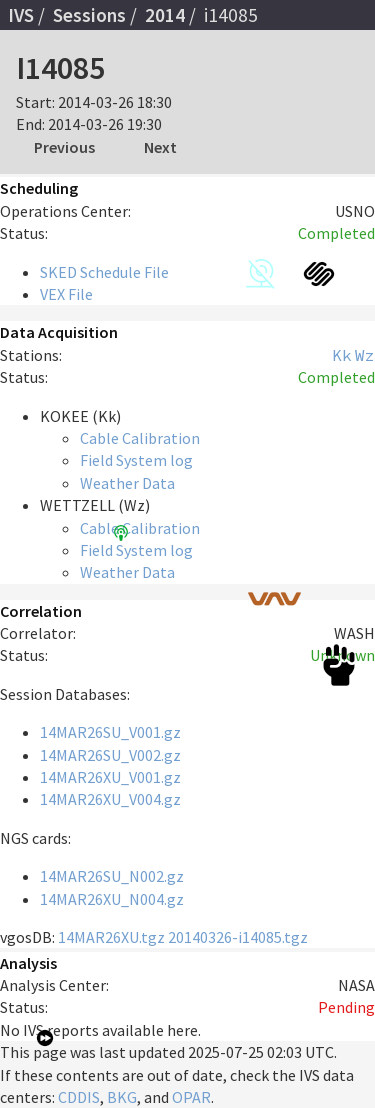  Describe the element at coordinates (261, 274) in the screenshot. I see `camera is disabled or blocked` at that location.